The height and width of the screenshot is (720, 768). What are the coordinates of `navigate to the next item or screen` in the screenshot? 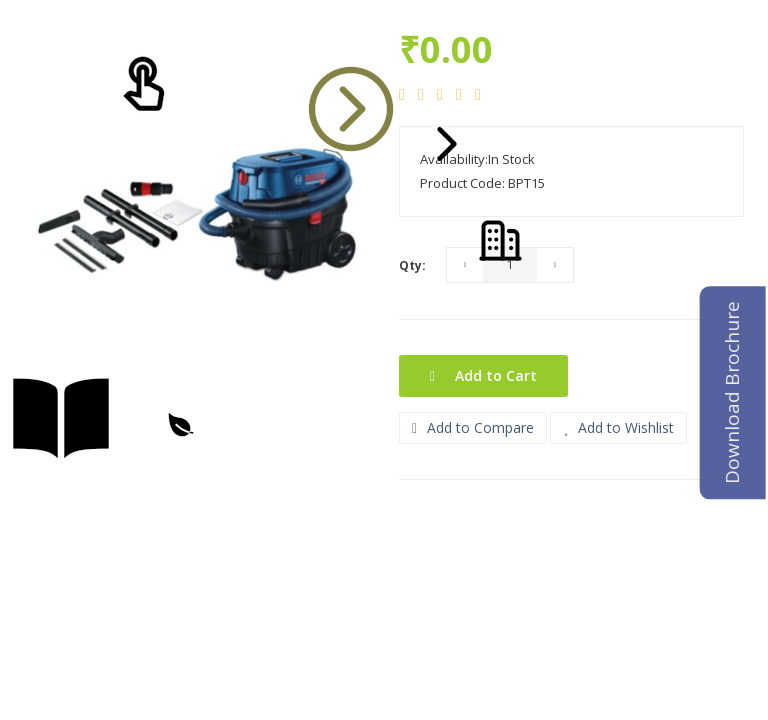 It's located at (351, 109).